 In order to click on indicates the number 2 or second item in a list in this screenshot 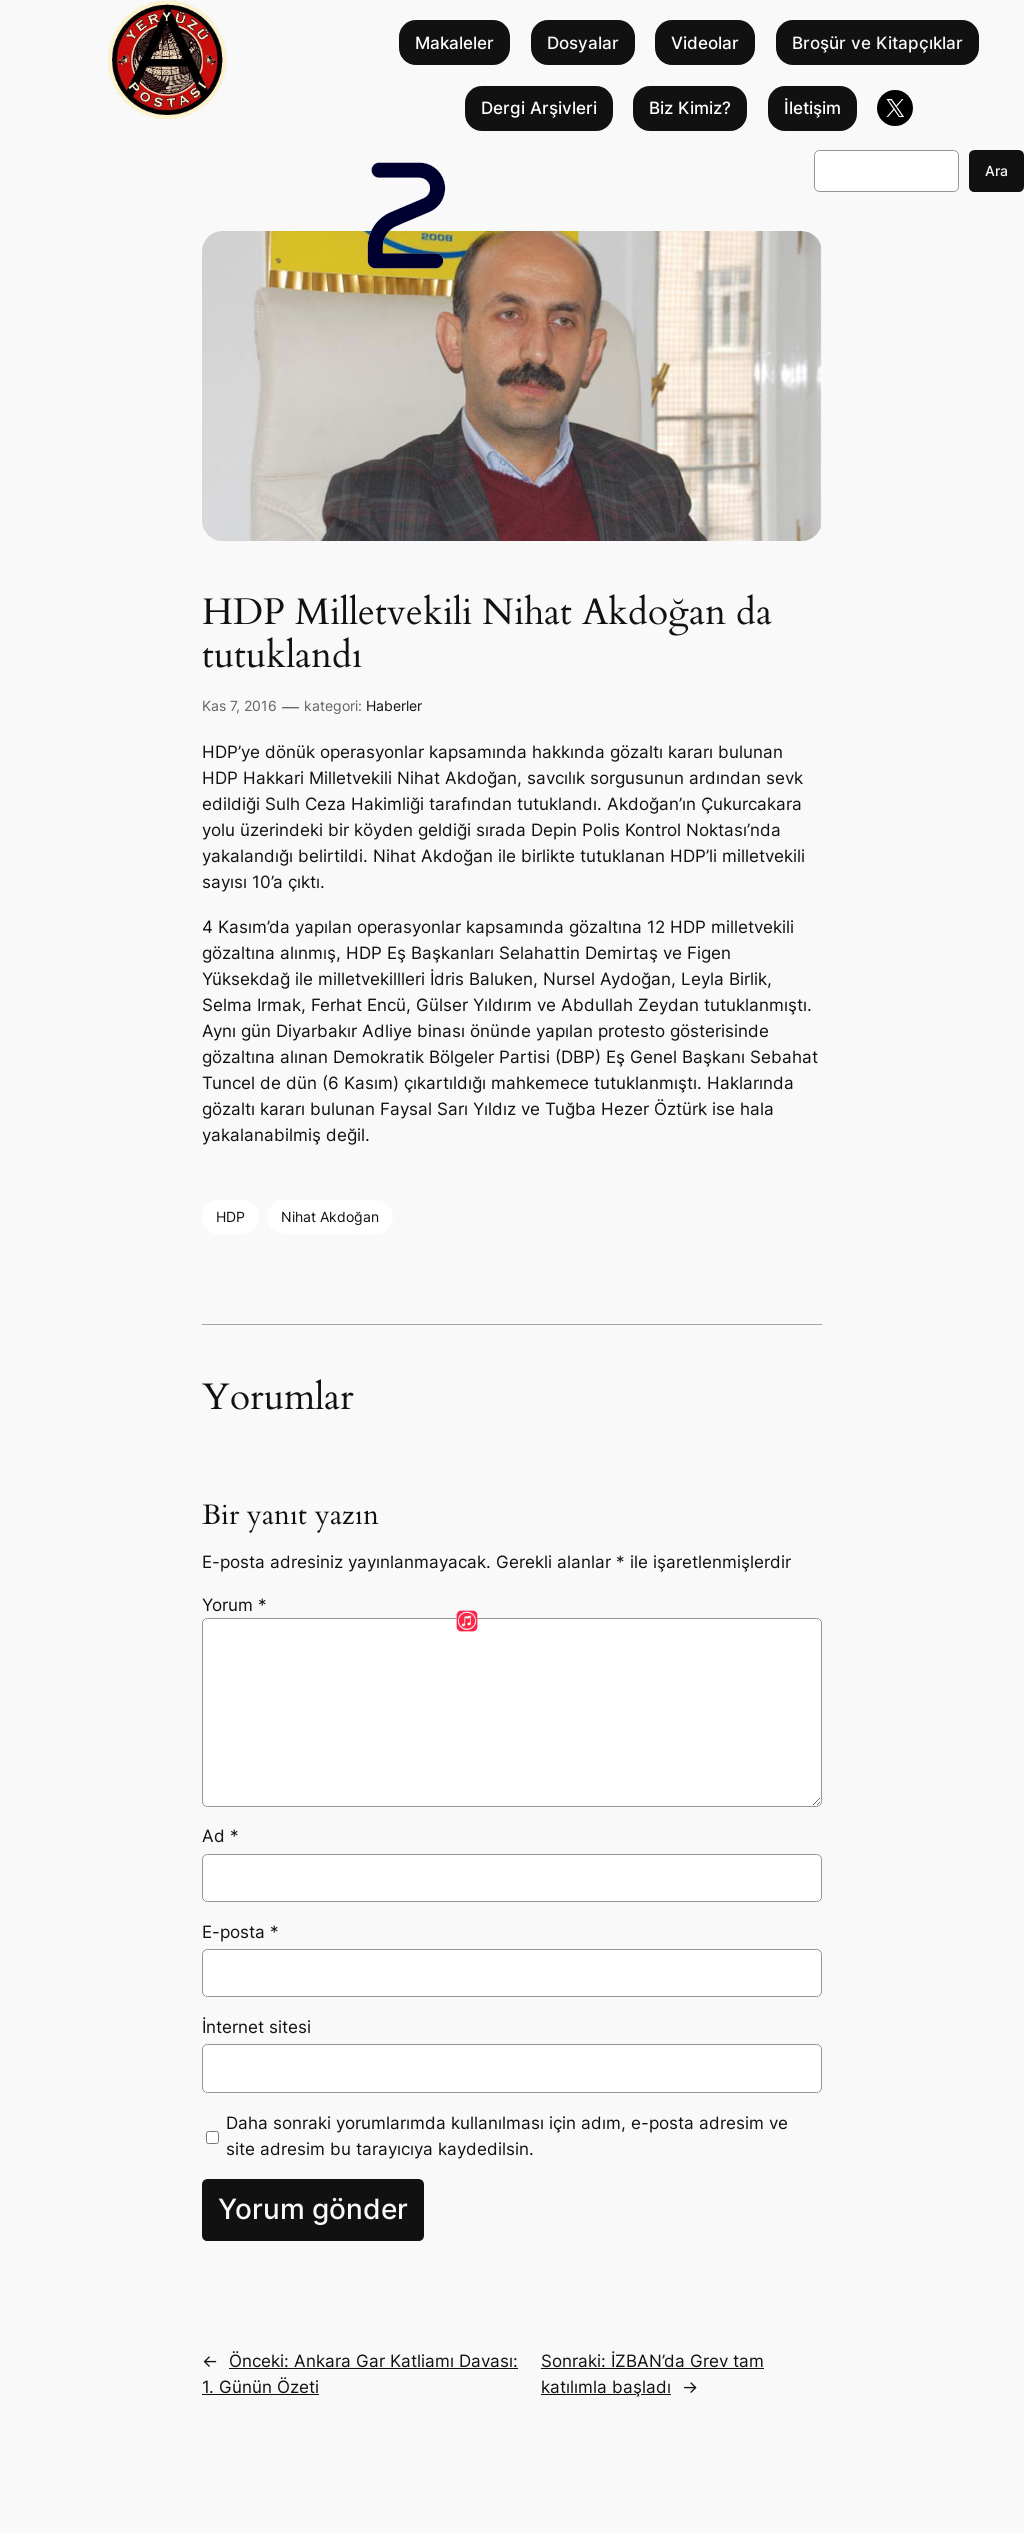, I will do `click(405, 215)`.